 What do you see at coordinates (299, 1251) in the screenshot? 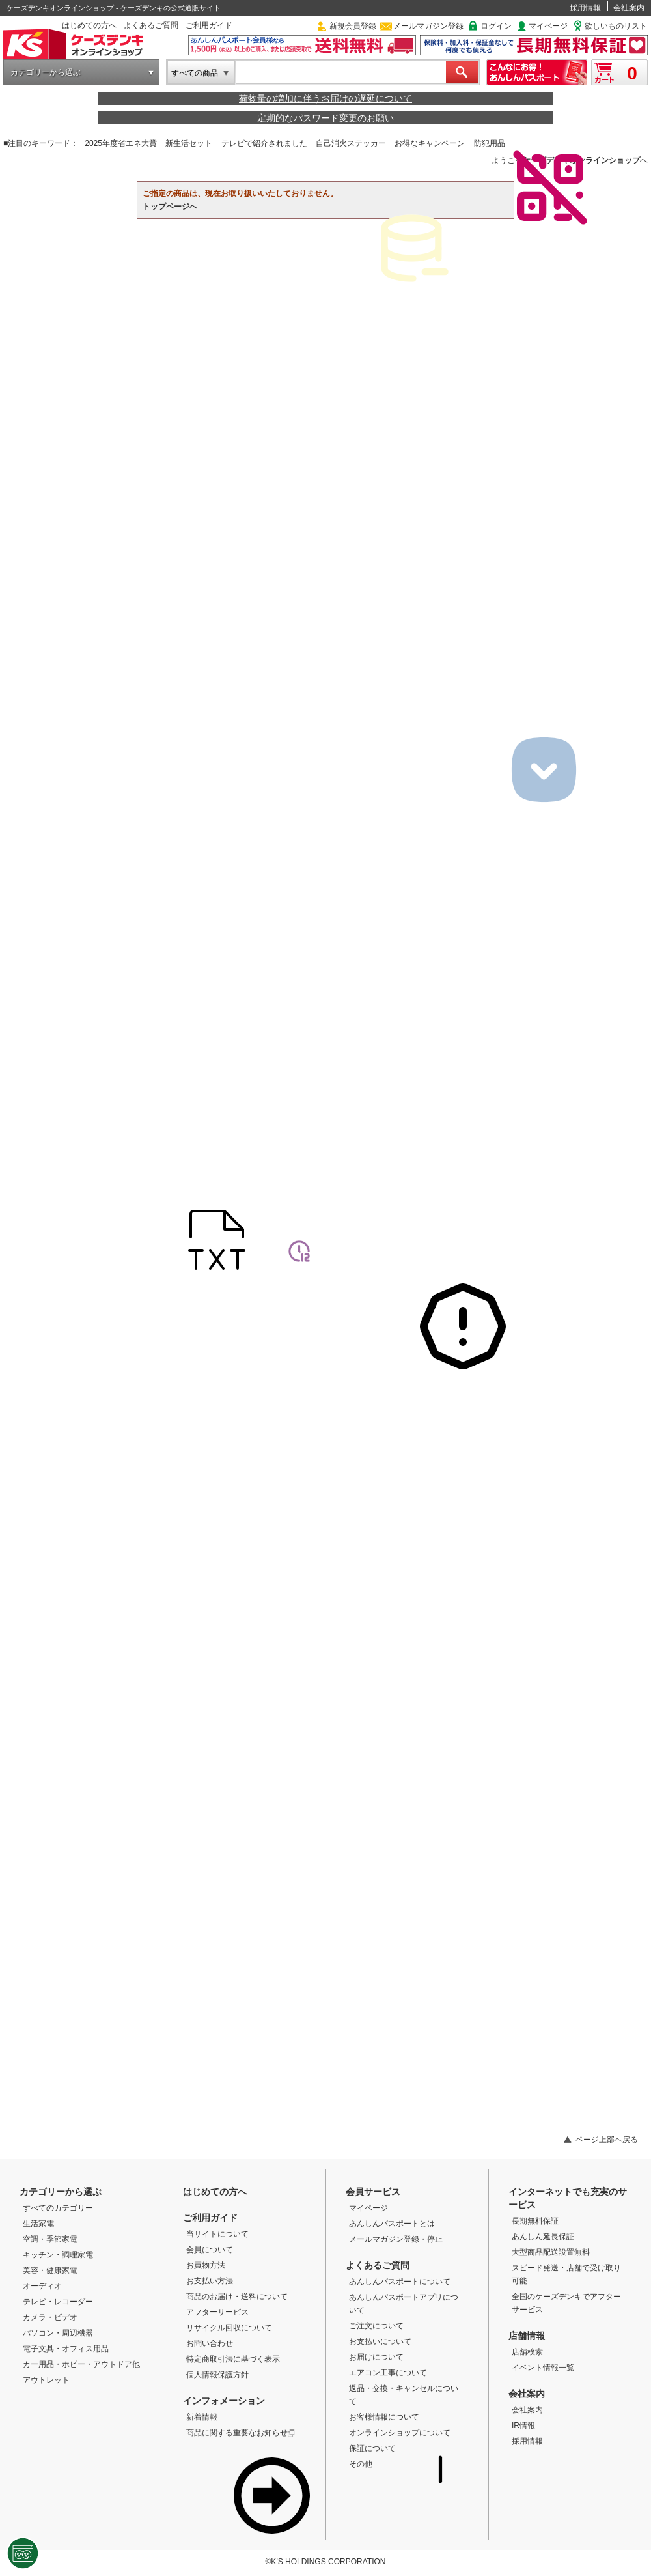
I see `view time in 12-hour format` at bounding box center [299, 1251].